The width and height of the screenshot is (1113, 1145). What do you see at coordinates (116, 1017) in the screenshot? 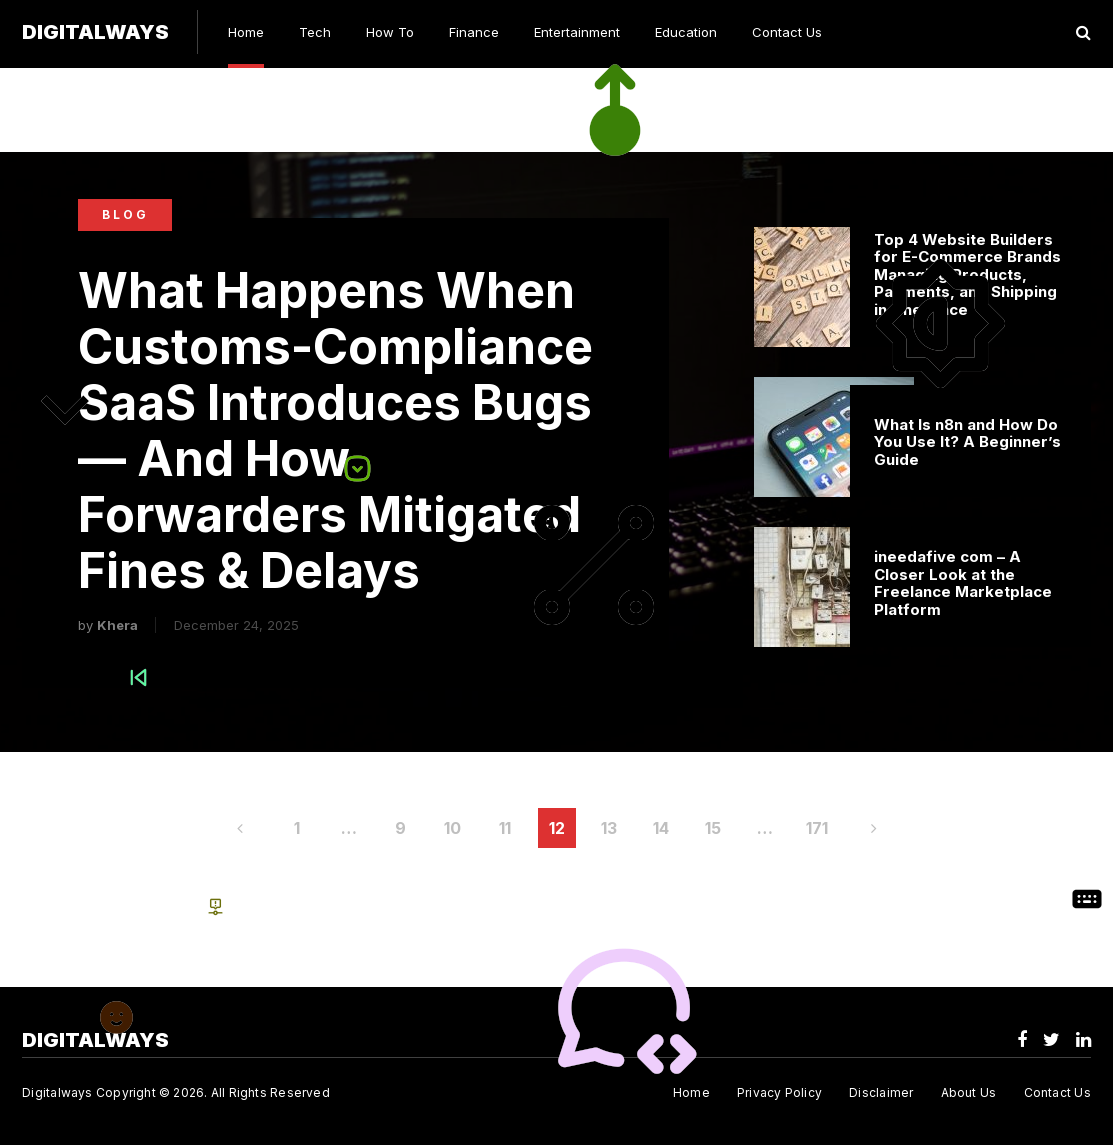
I see `add a reaction or emoji to a message` at bounding box center [116, 1017].